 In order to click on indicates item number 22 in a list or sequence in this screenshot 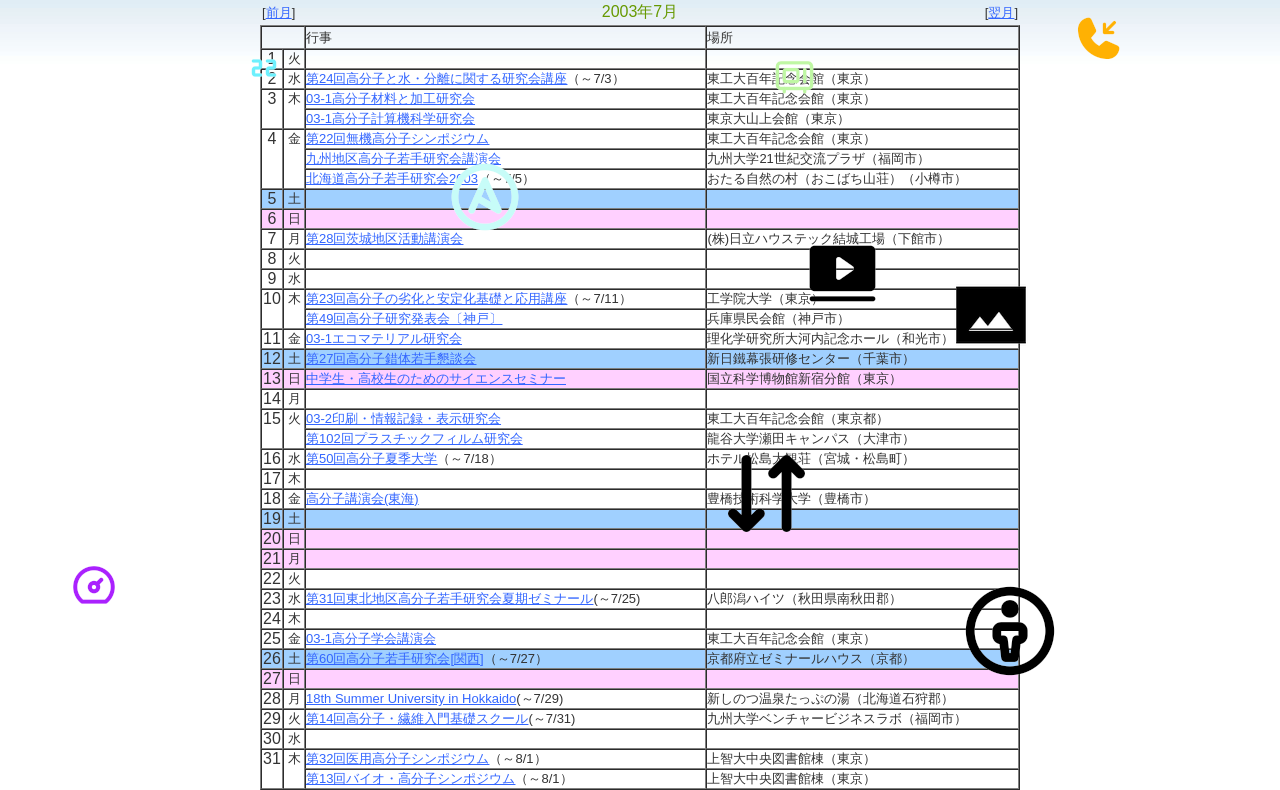, I will do `click(264, 68)`.